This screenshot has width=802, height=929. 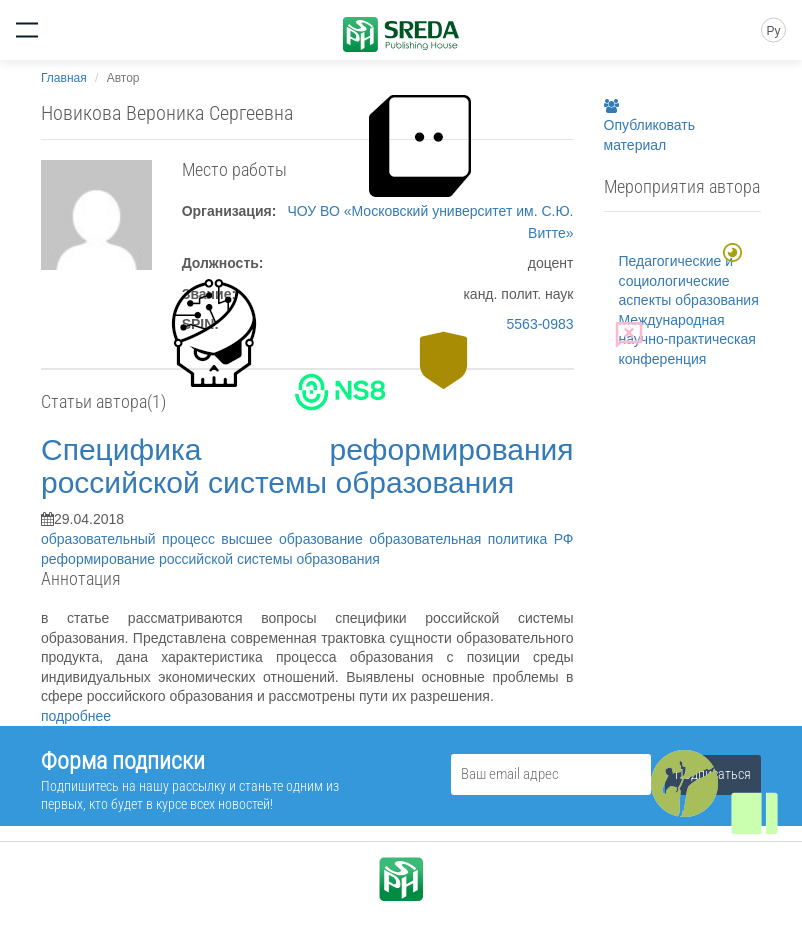 I want to click on sidekiq background job processing service logo, so click(x=684, y=783).